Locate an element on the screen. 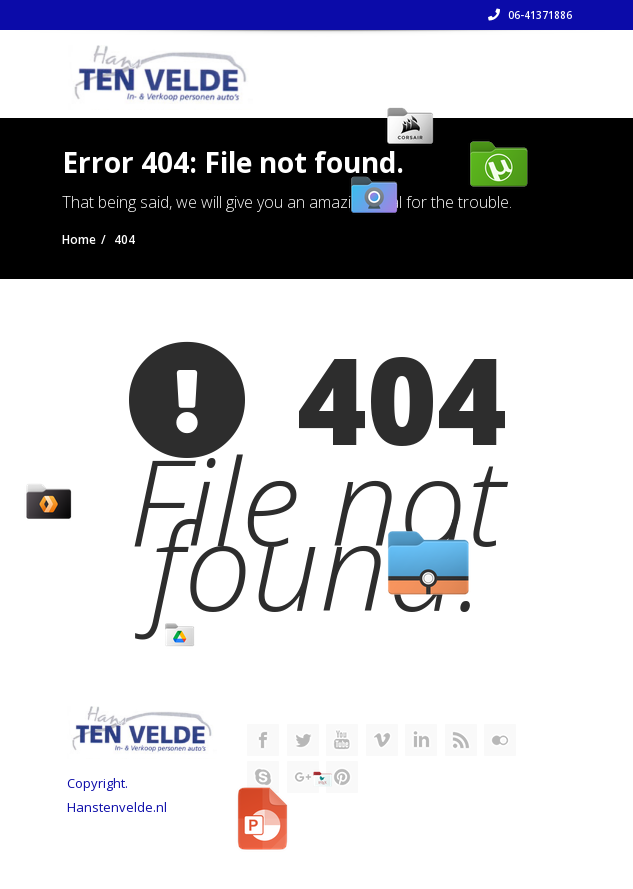 The height and width of the screenshot is (889, 633). folder containing corsair software or drivers is located at coordinates (410, 127).